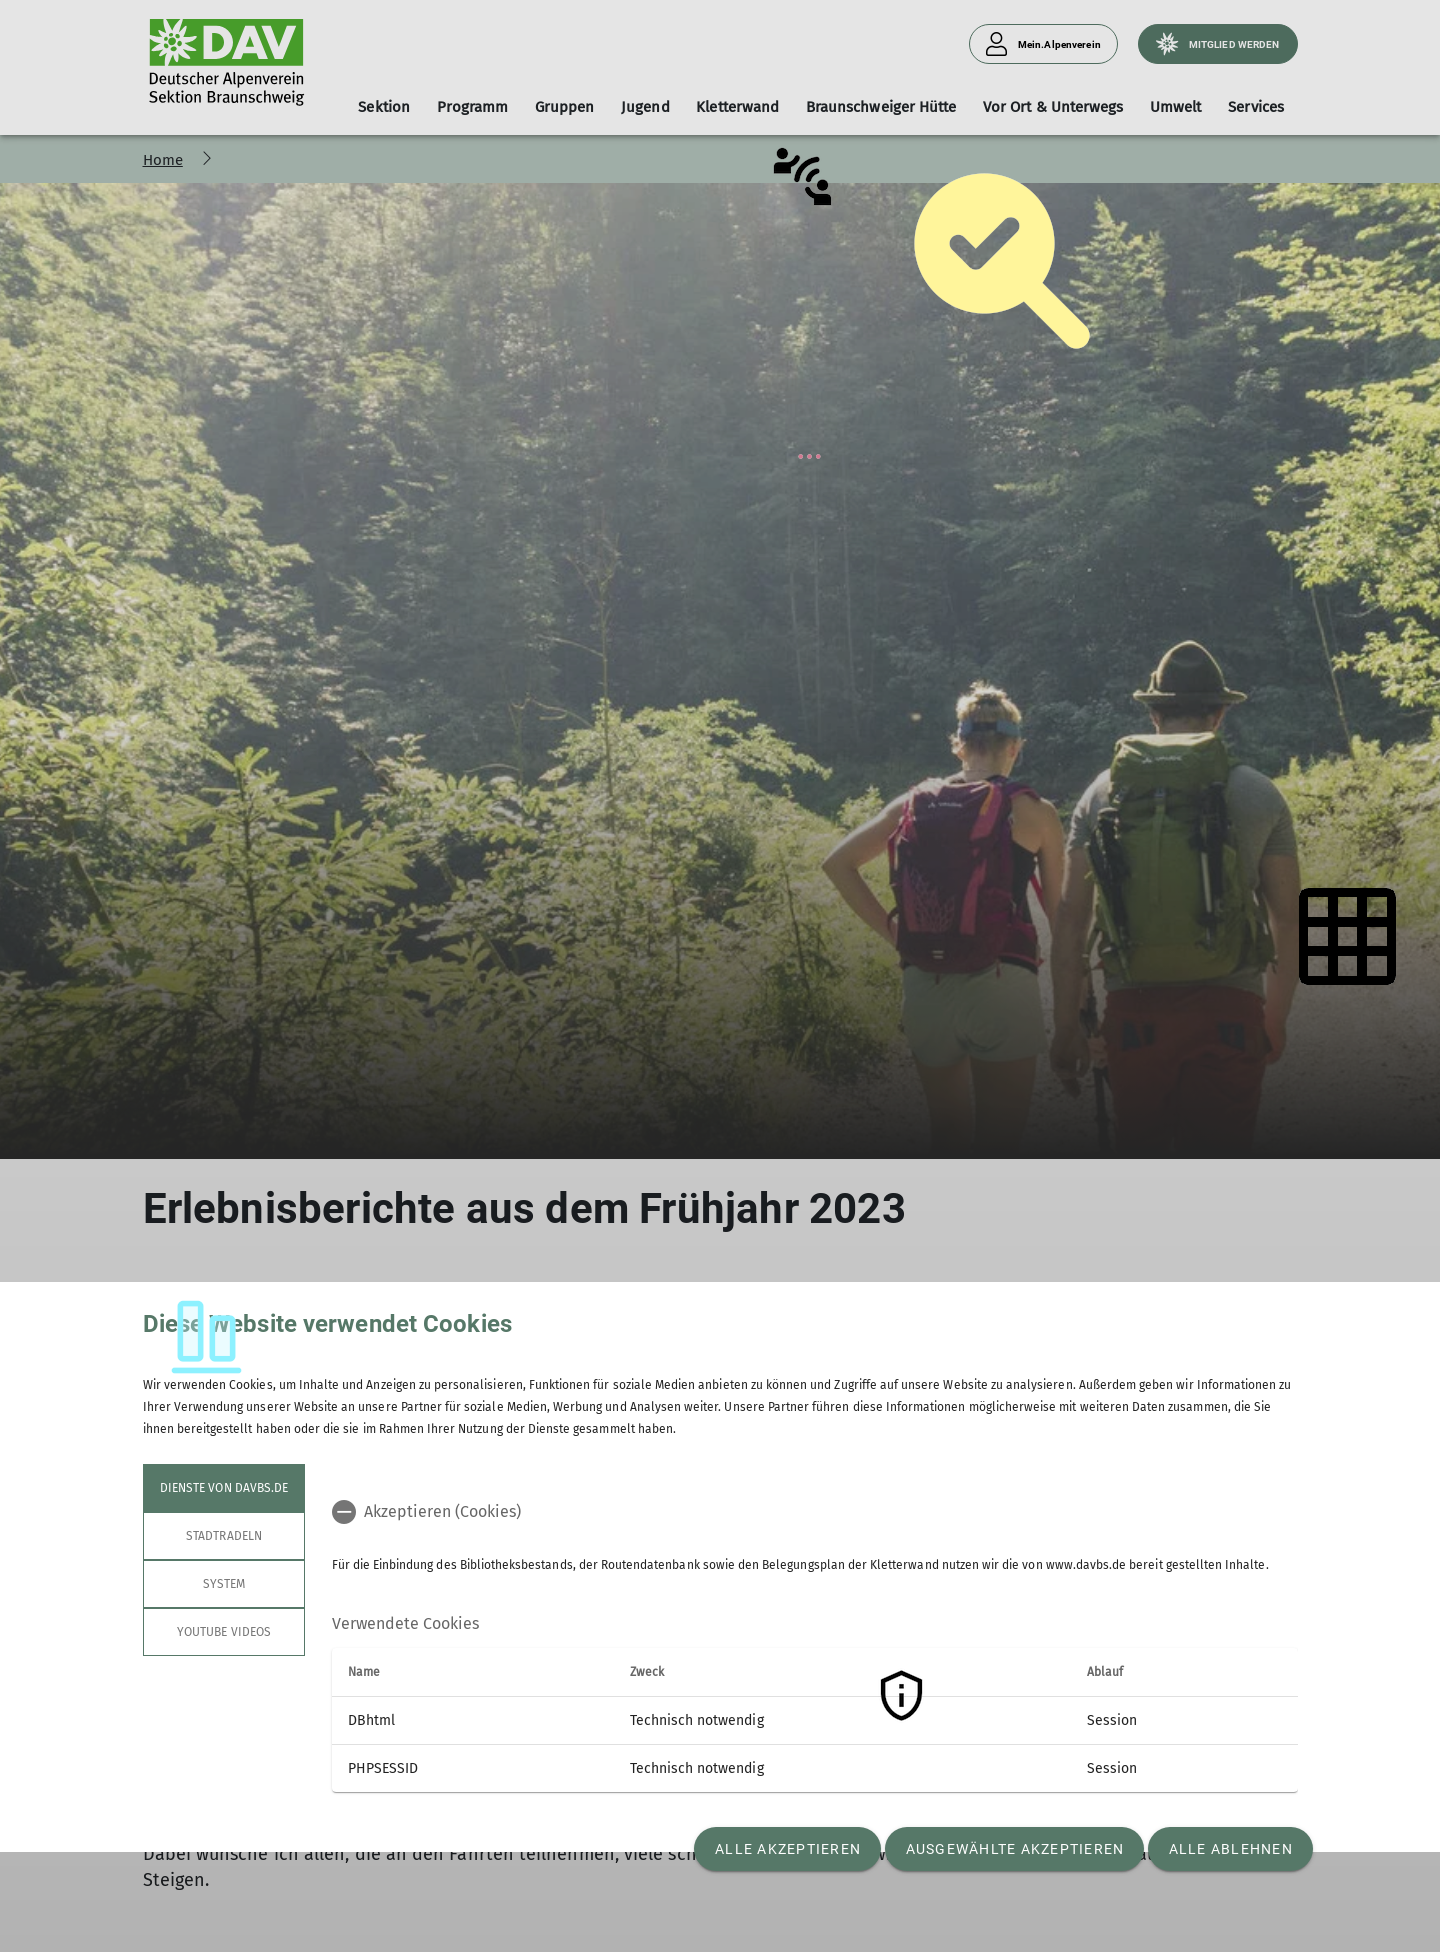 The width and height of the screenshot is (1440, 1952). I want to click on connect with others remotely or contactlessly, so click(802, 176).